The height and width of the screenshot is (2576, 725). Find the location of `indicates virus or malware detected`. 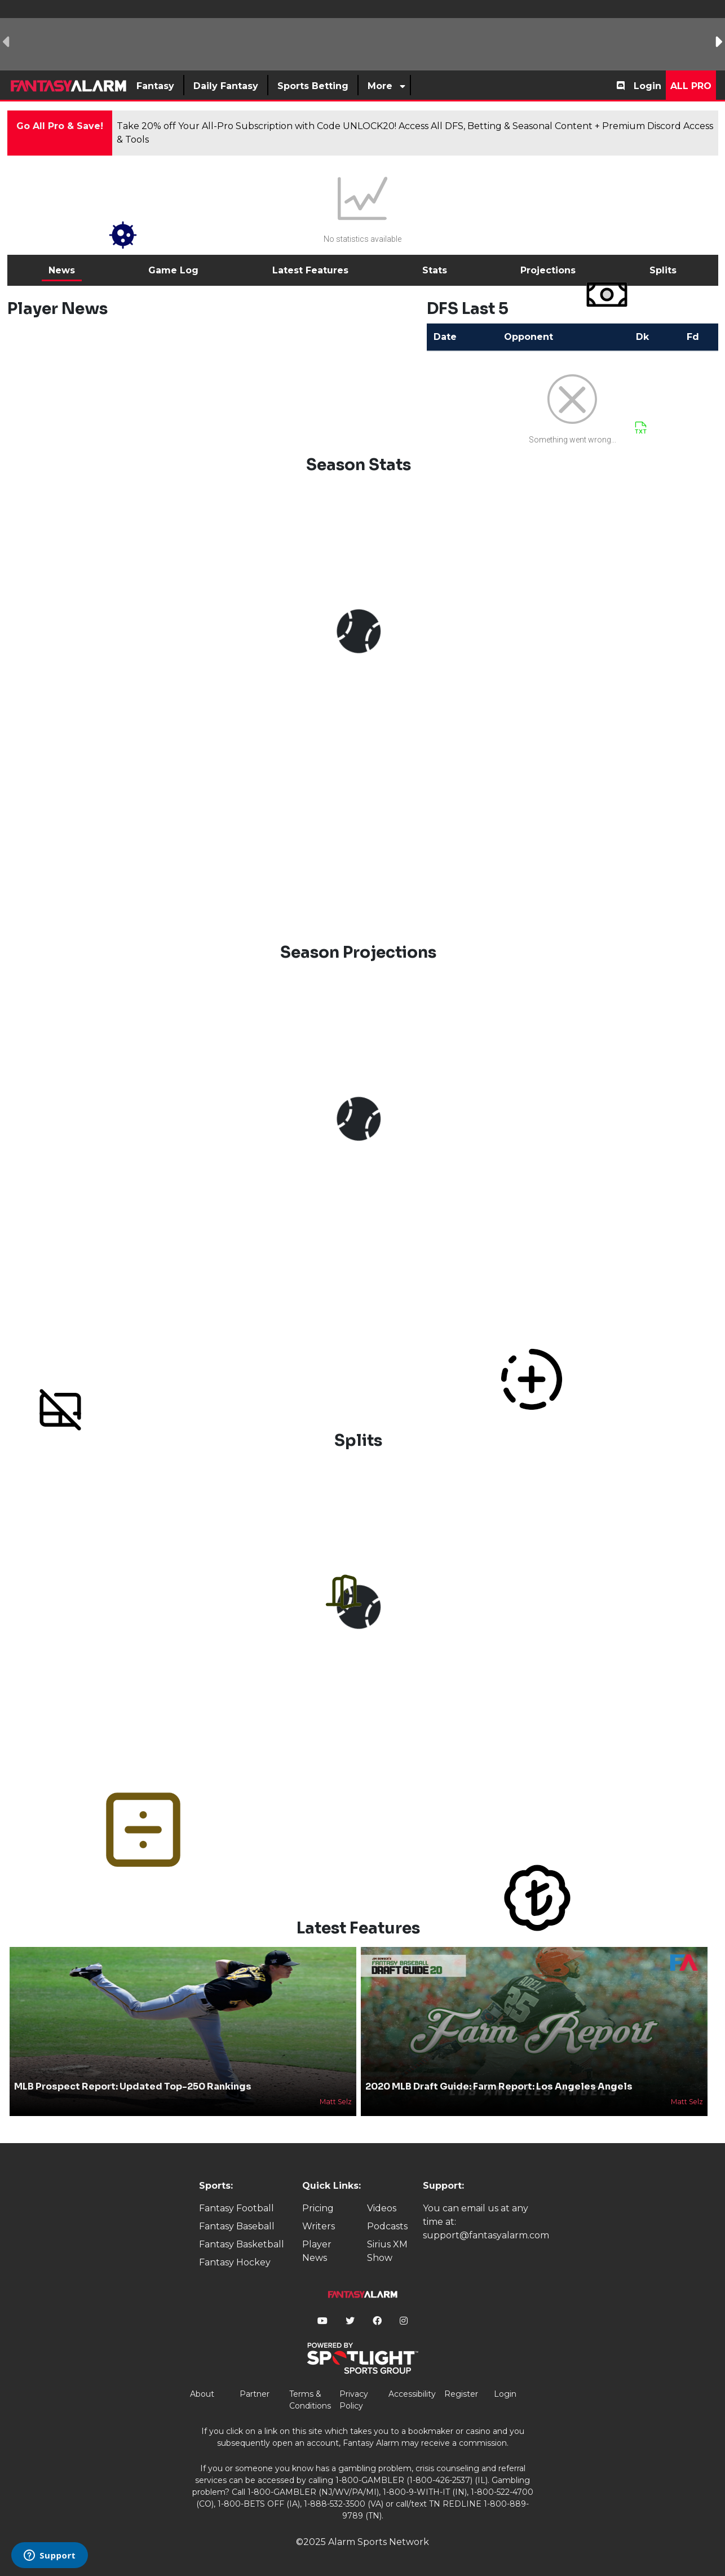

indicates virus or malware detected is located at coordinates (123, 235).